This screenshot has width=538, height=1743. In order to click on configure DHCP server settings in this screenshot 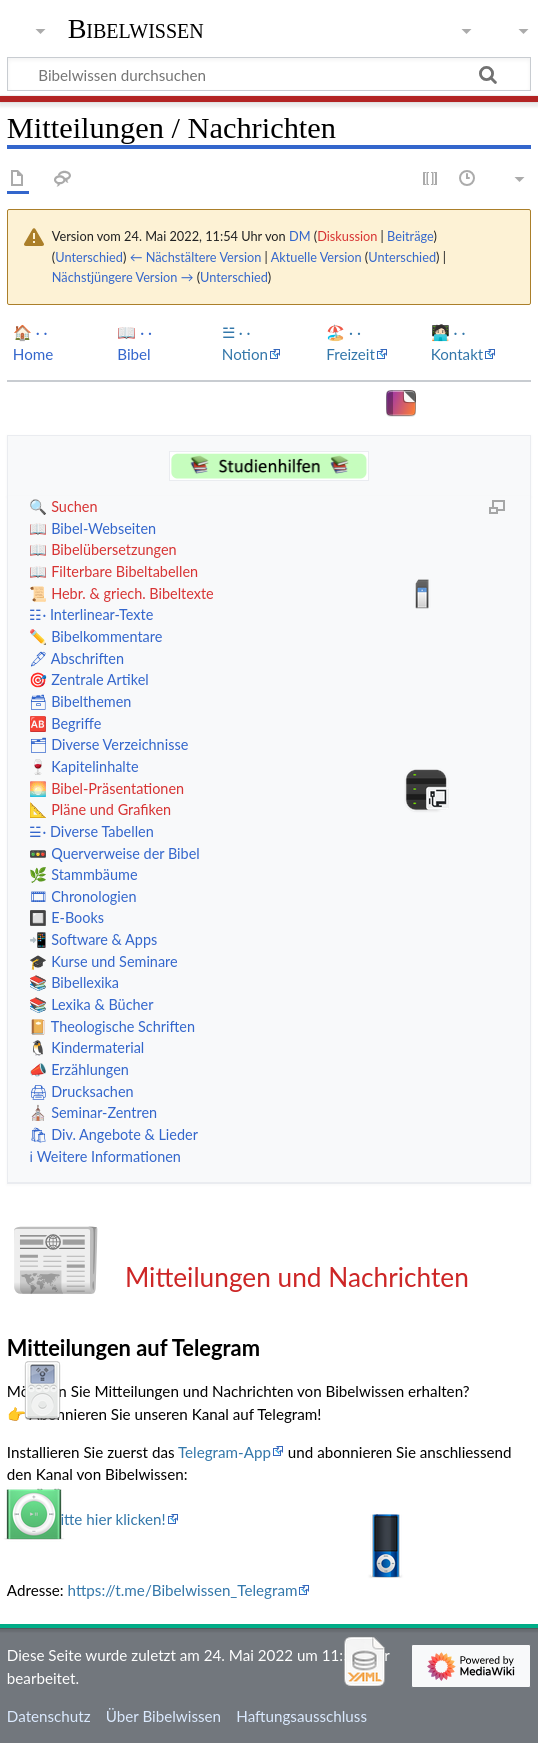, I will do `click(426, 790)`.